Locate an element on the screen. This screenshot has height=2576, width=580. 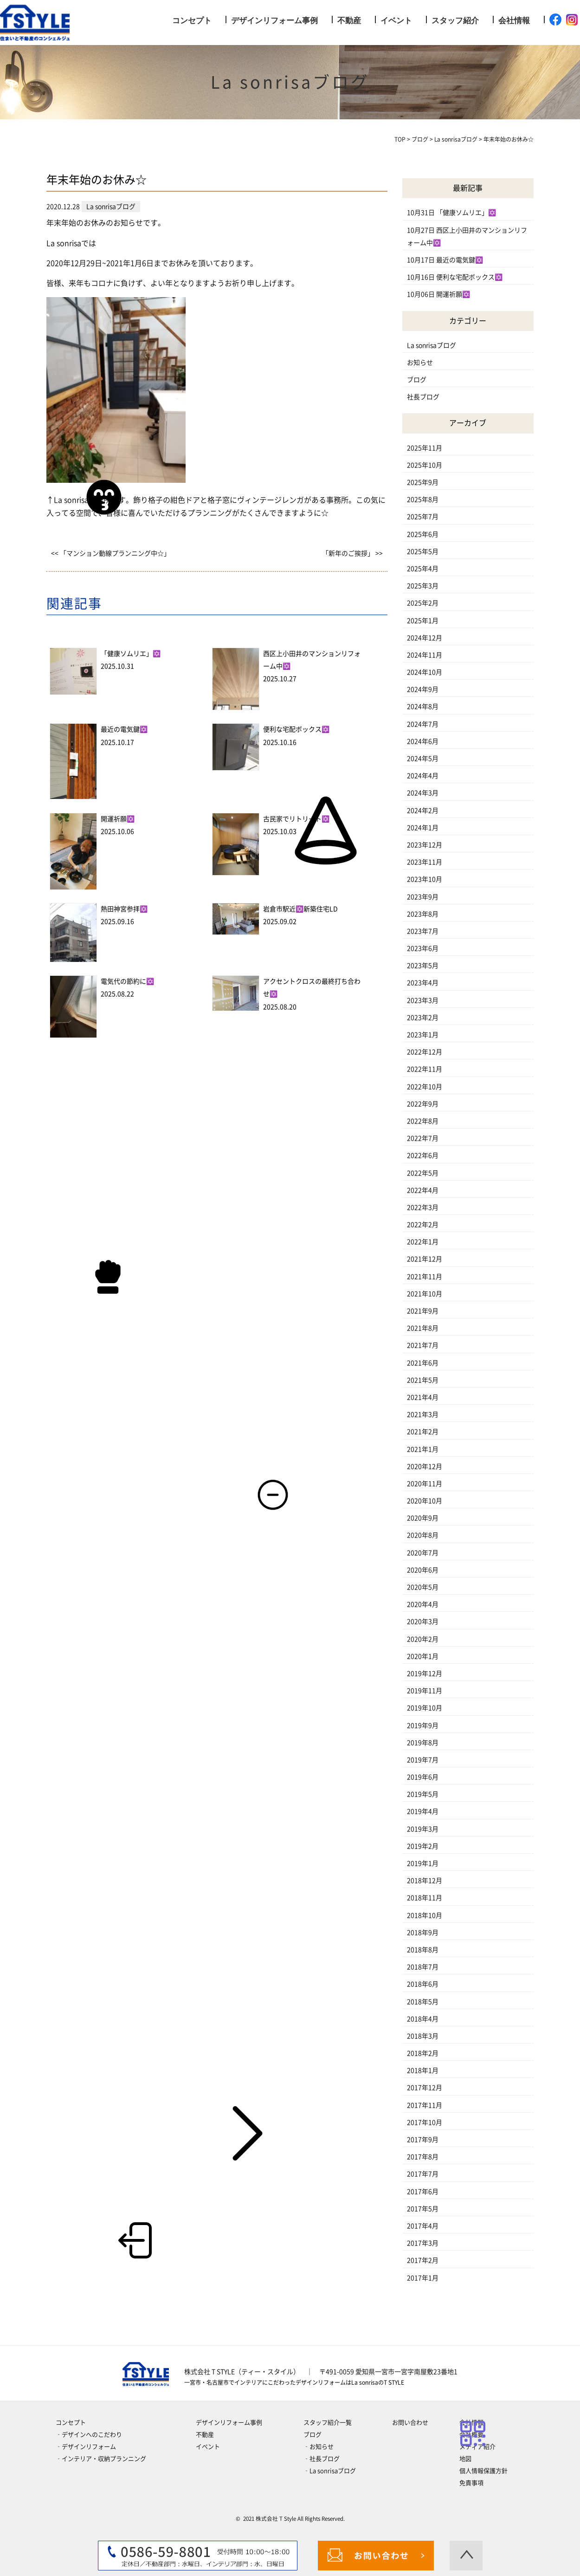
represents a 3D cone shape or geometric object is located at coordinates (326, 831).